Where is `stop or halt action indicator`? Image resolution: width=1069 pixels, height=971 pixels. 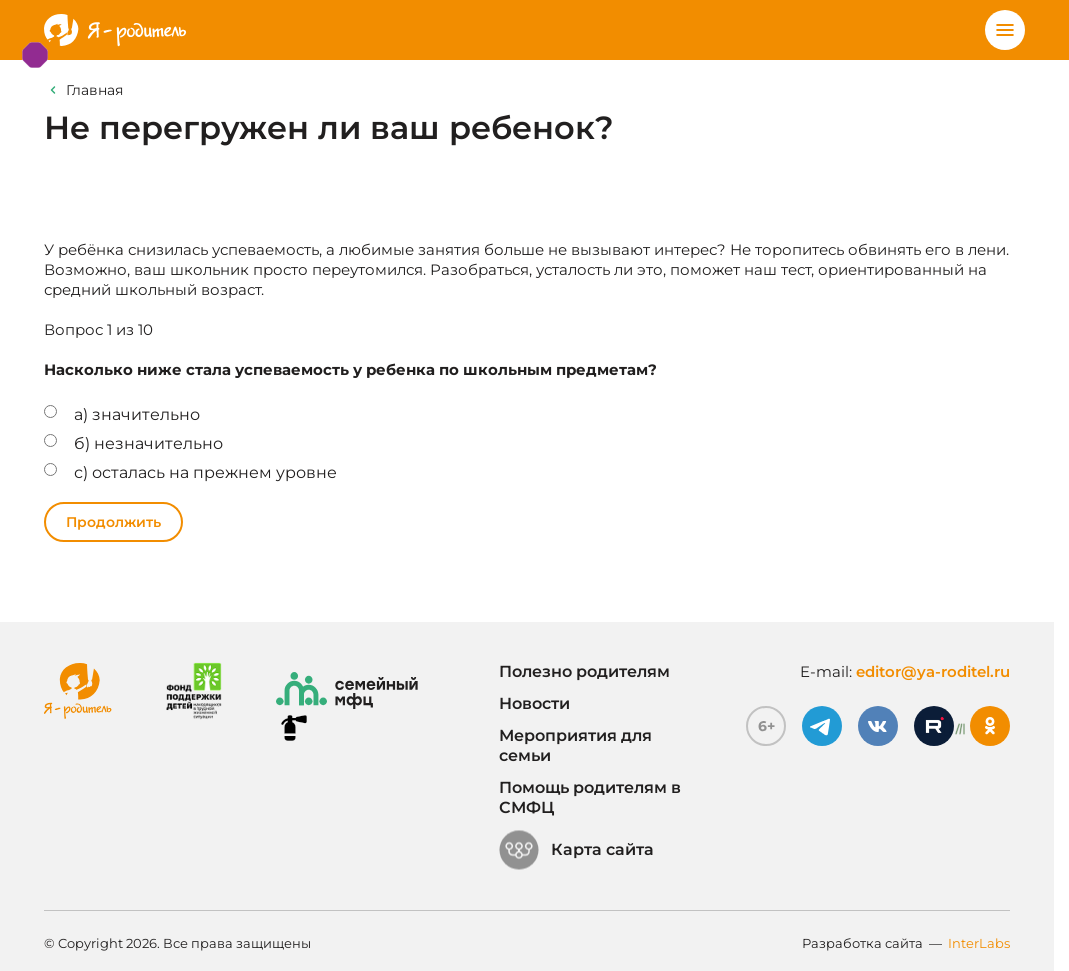
stop or halt action indicator is located at coordinates (35, 55).